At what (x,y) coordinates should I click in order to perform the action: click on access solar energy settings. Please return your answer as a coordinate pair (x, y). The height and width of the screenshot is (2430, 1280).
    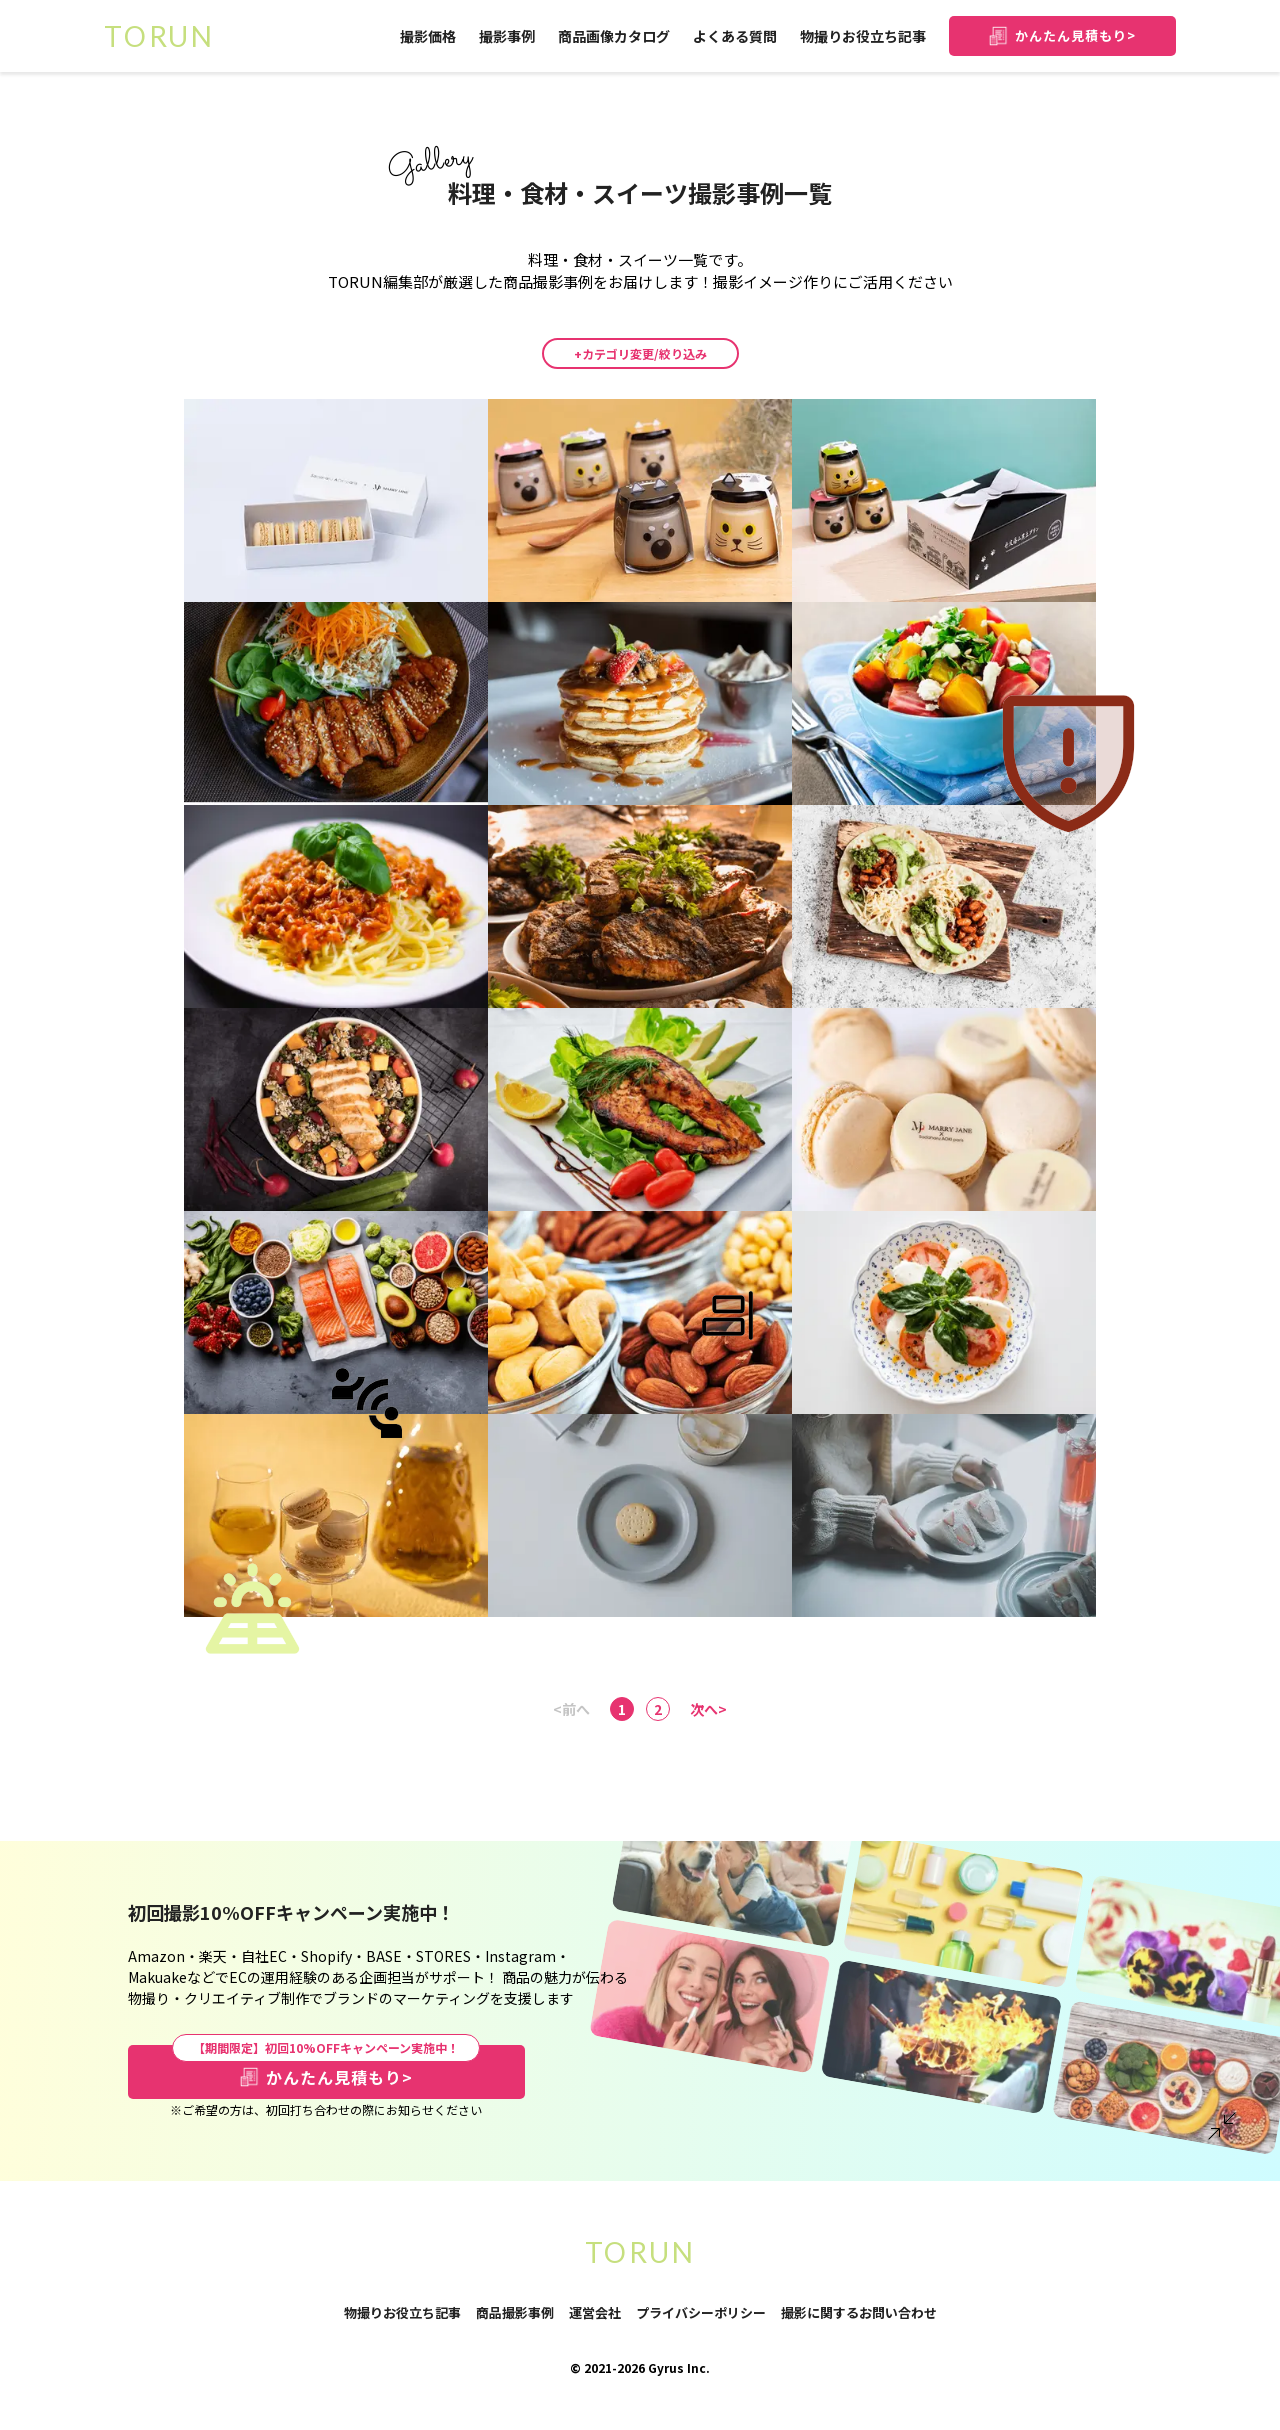
    Looking at the image, I should click on (252, 1613).